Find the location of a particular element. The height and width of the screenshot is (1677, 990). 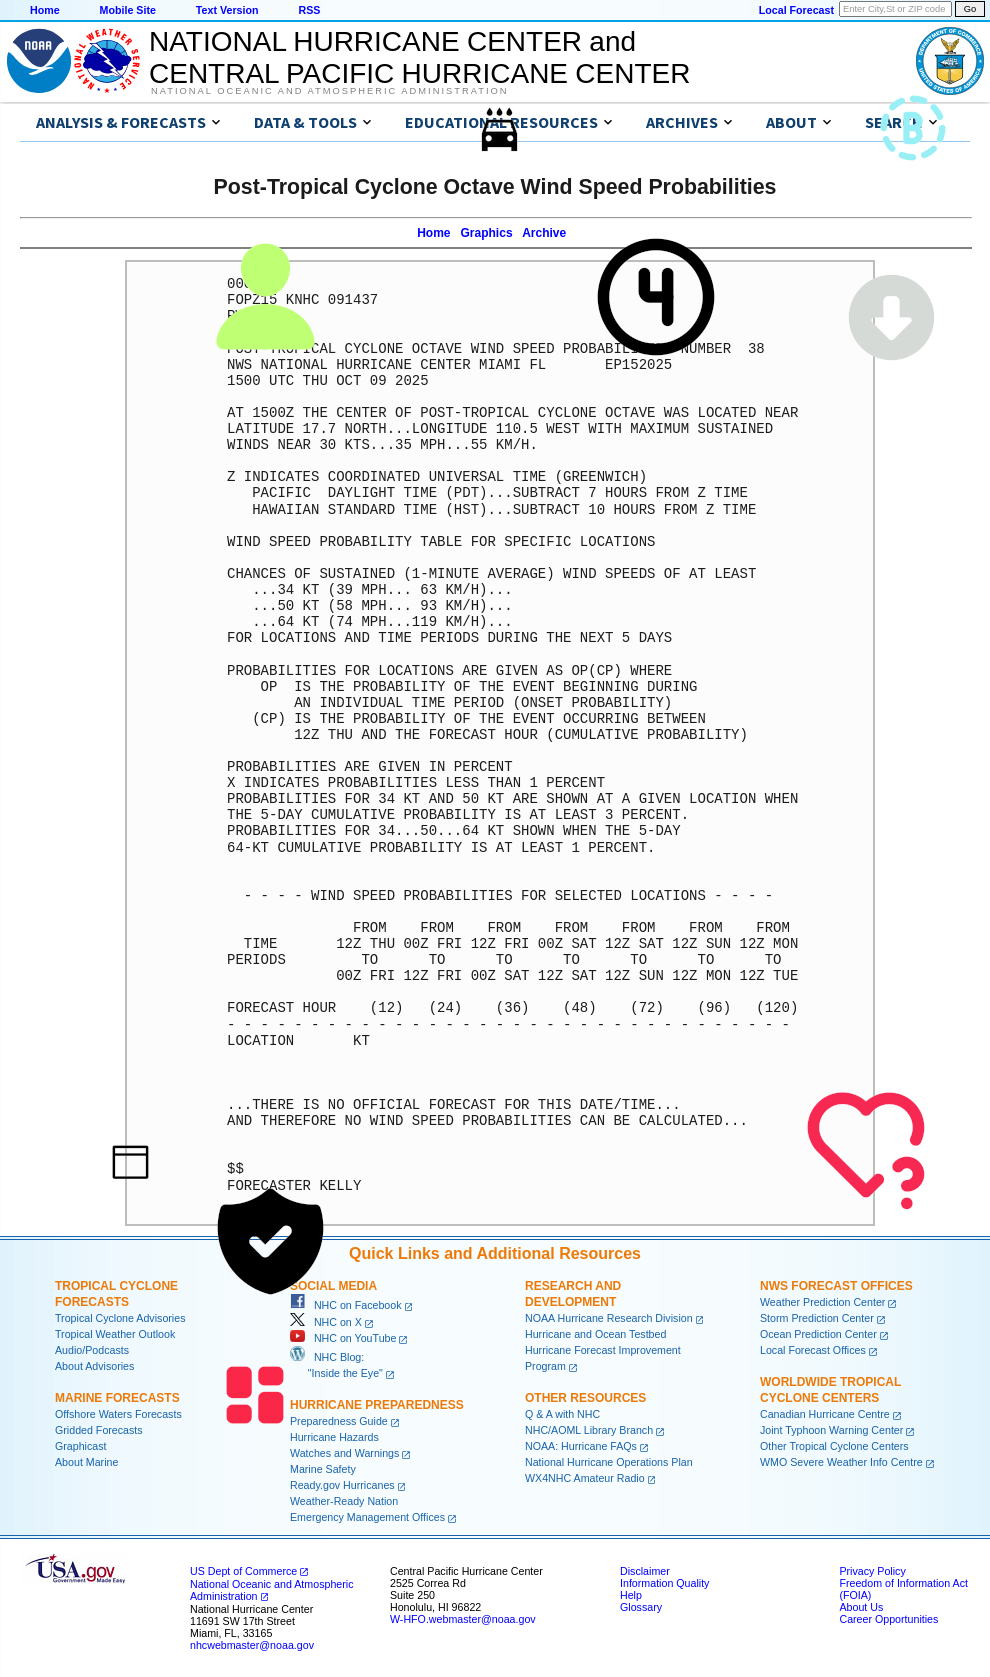

open in browser window is located at coordinates (130, 1163).